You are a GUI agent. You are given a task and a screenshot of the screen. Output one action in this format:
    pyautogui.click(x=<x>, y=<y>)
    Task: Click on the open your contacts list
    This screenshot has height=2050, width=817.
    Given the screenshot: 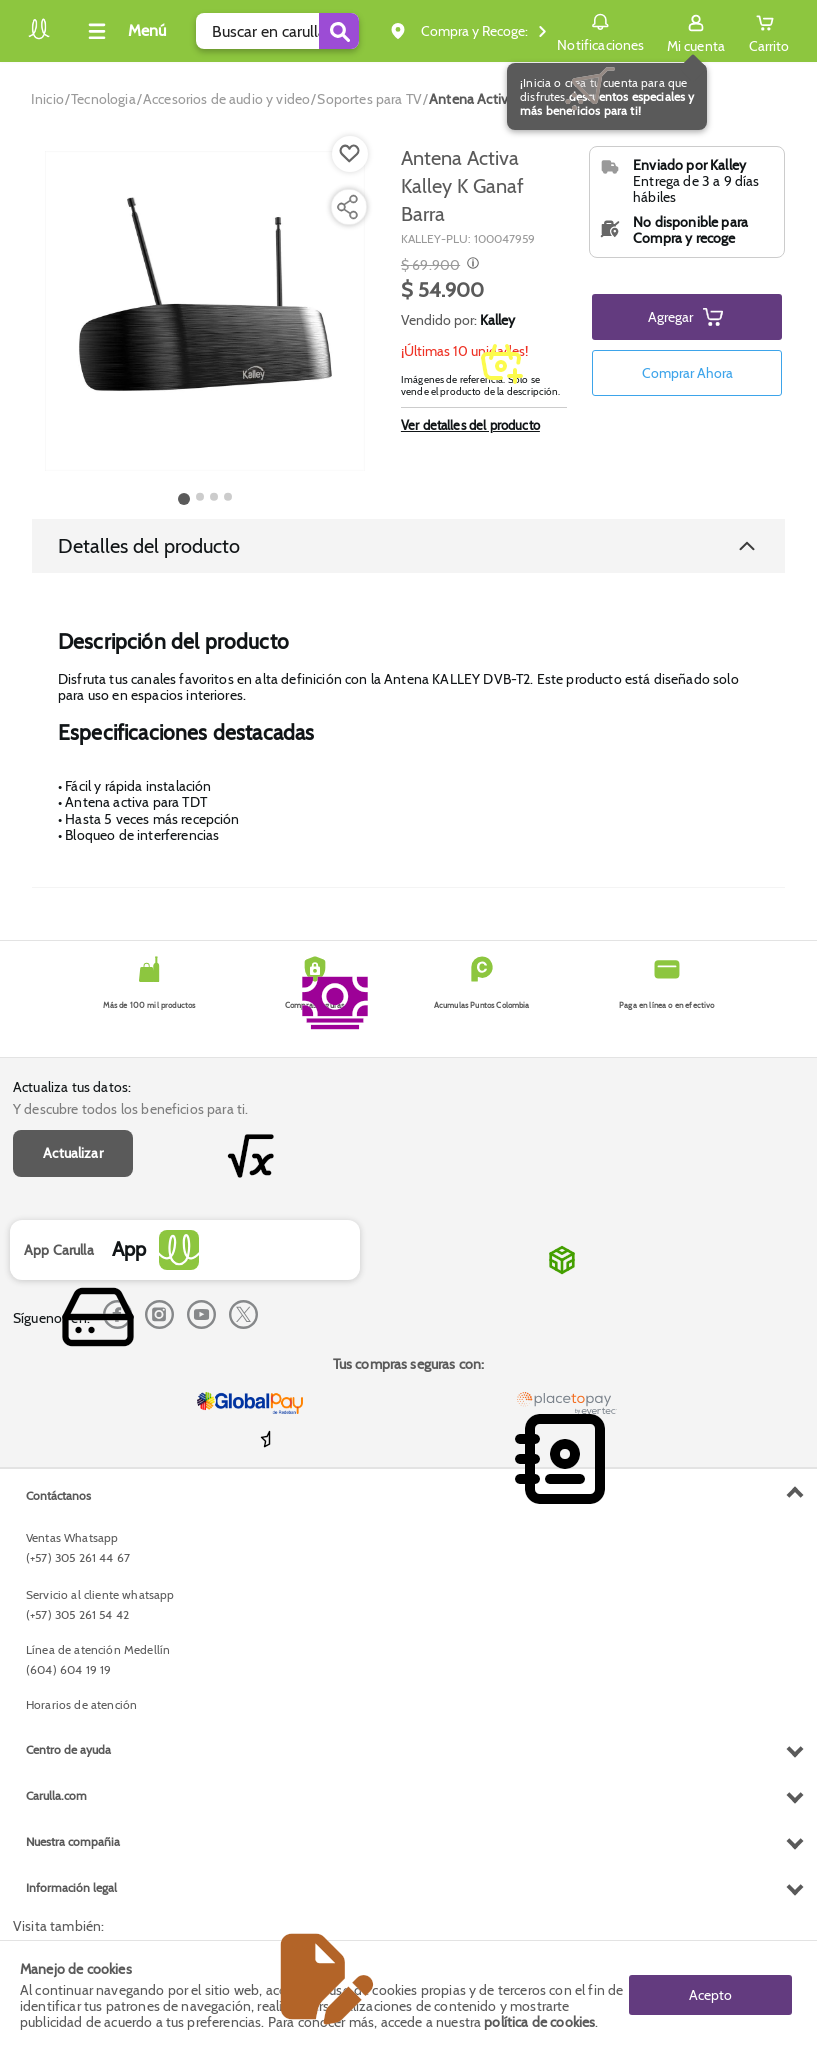 What is the action you would take?
    pyautogui.click(x=560, y=1459)
    